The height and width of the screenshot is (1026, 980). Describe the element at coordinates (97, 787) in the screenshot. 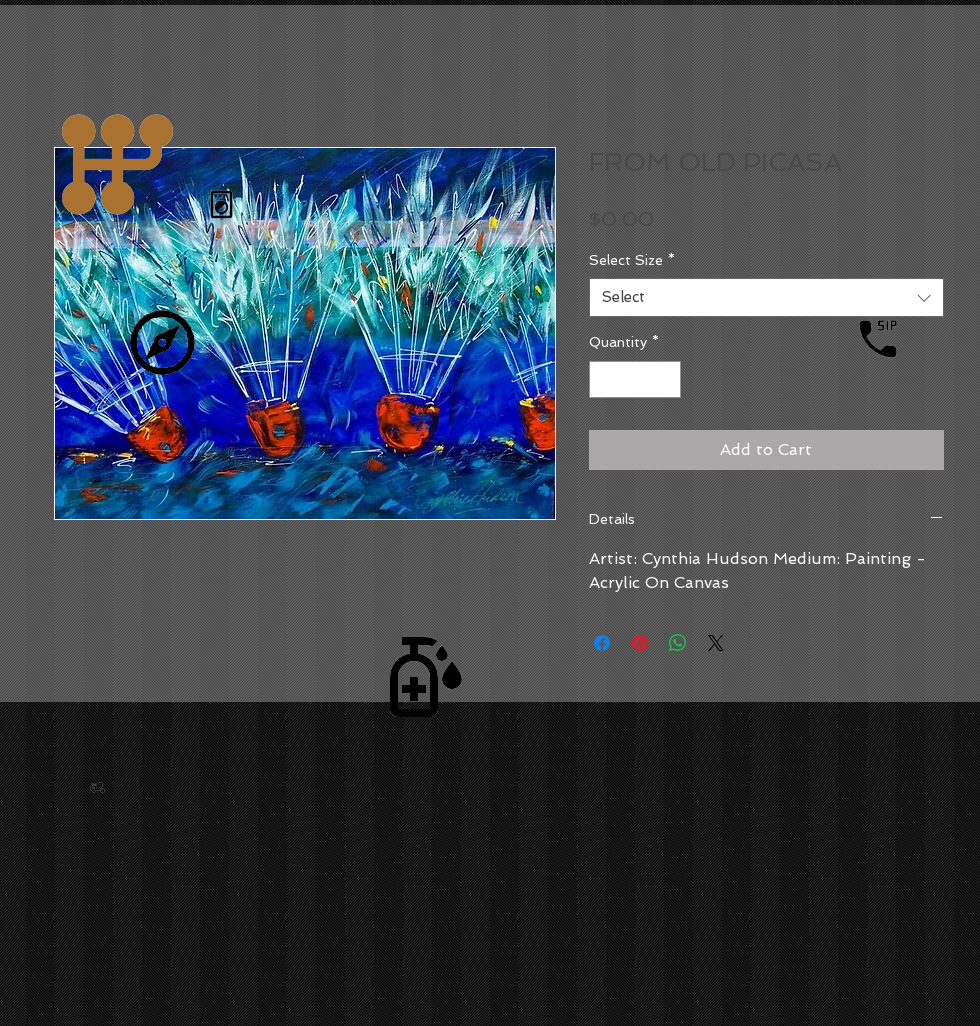

I see `select moped or scooter delivery option` at that location.